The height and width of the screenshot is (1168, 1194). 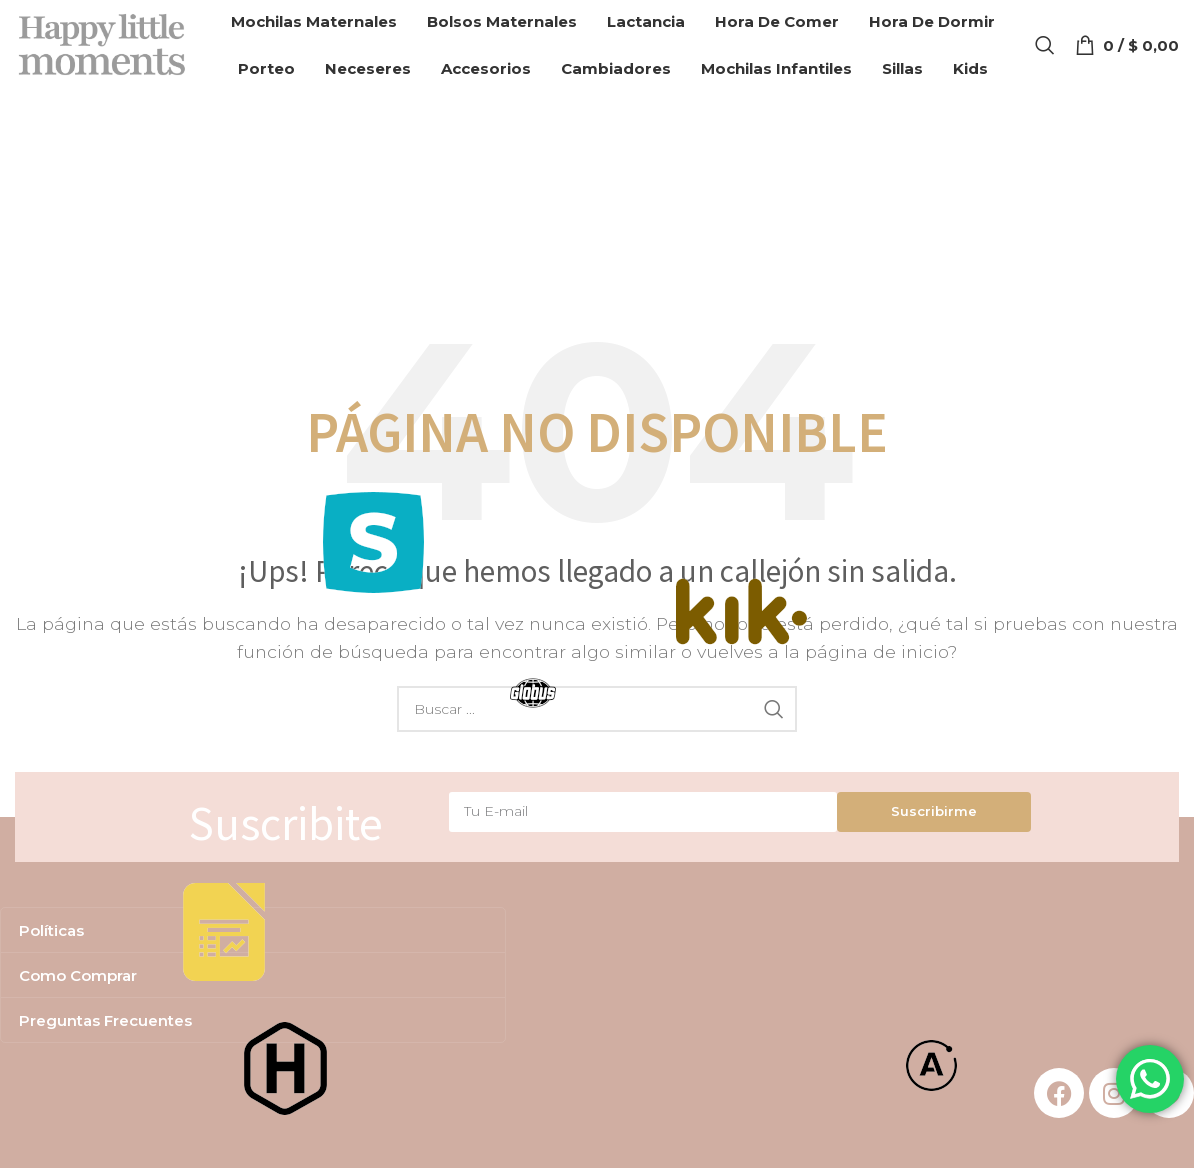 I want to click on open LibreOffice Impress presentation software, so click(x=224, y=932).